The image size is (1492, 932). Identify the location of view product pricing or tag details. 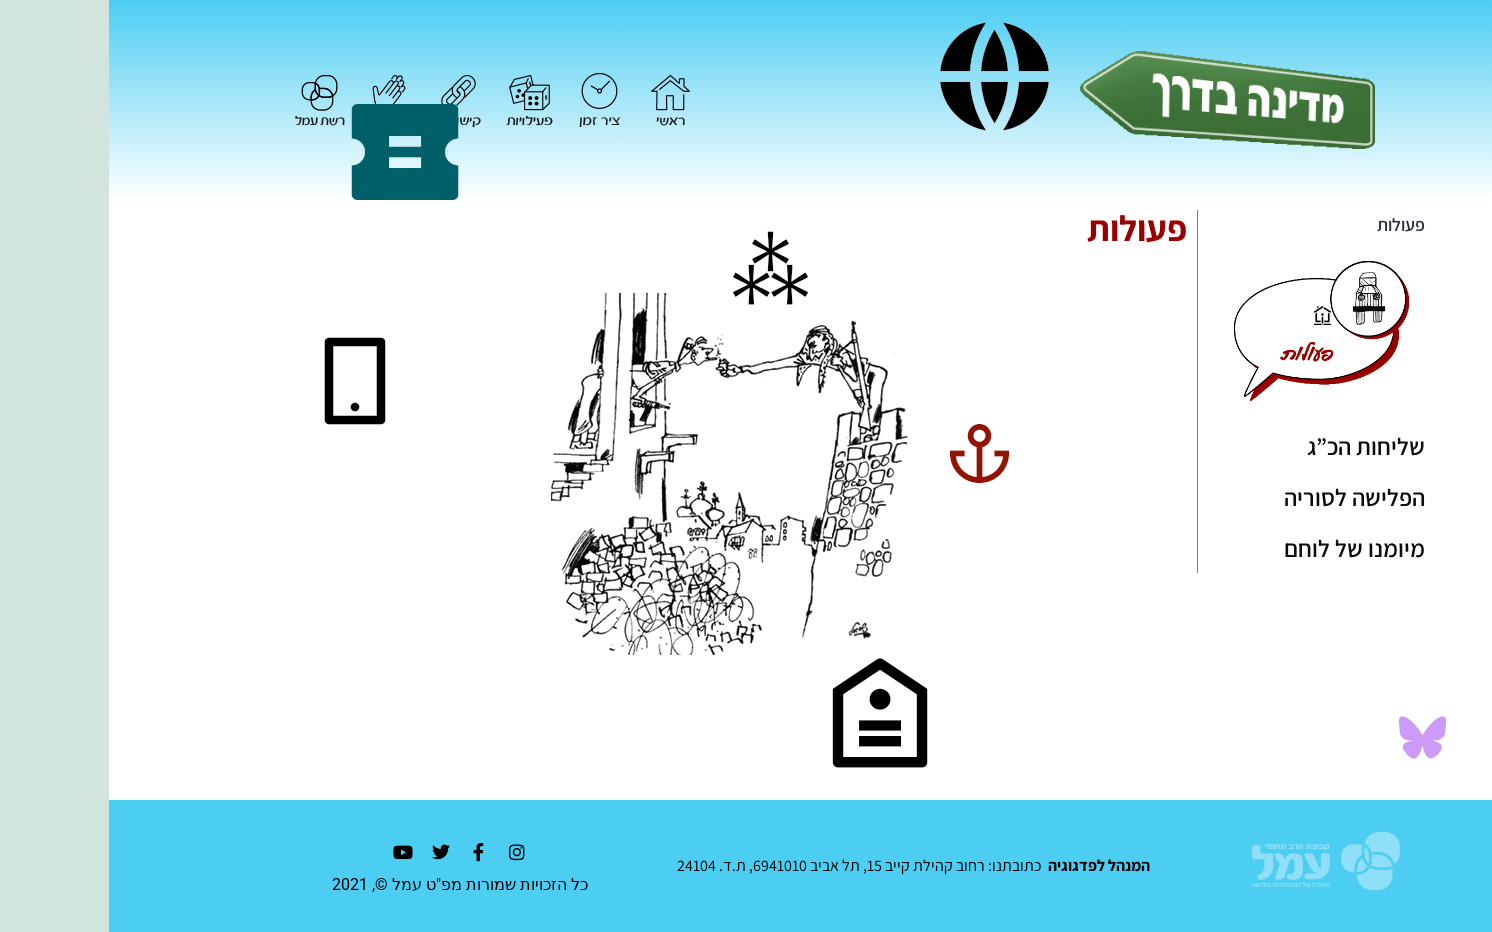
(880, 715).